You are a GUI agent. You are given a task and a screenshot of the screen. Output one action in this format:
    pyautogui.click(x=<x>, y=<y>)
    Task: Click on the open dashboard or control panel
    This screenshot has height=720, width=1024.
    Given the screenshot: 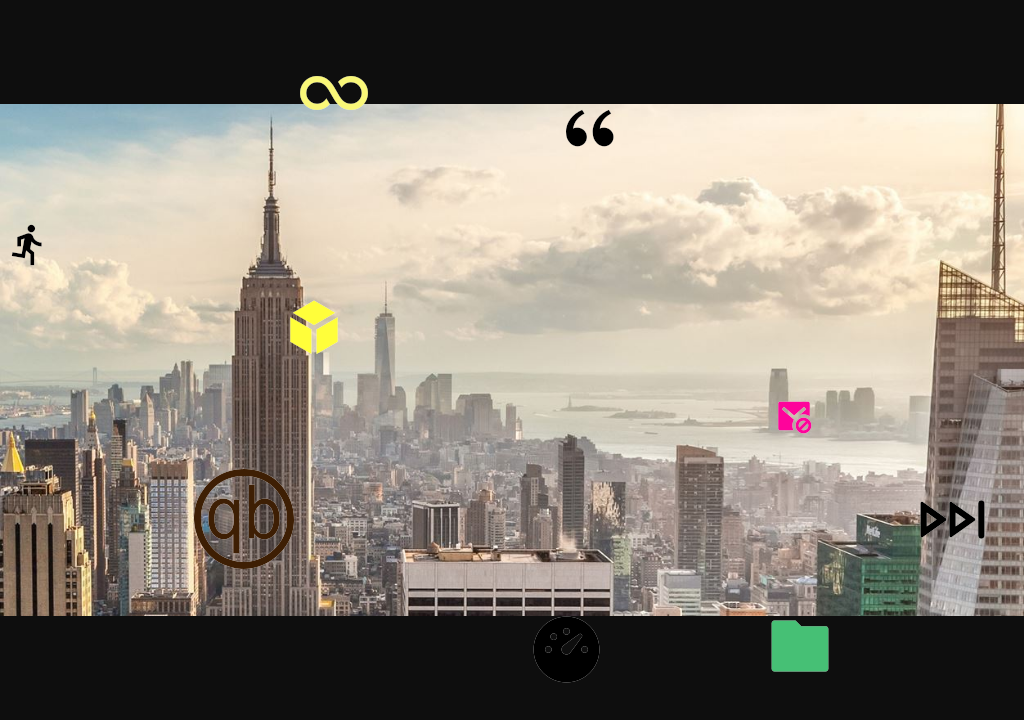 What is the action you would take?
    pyautogui.click(x=566, y=649)
    